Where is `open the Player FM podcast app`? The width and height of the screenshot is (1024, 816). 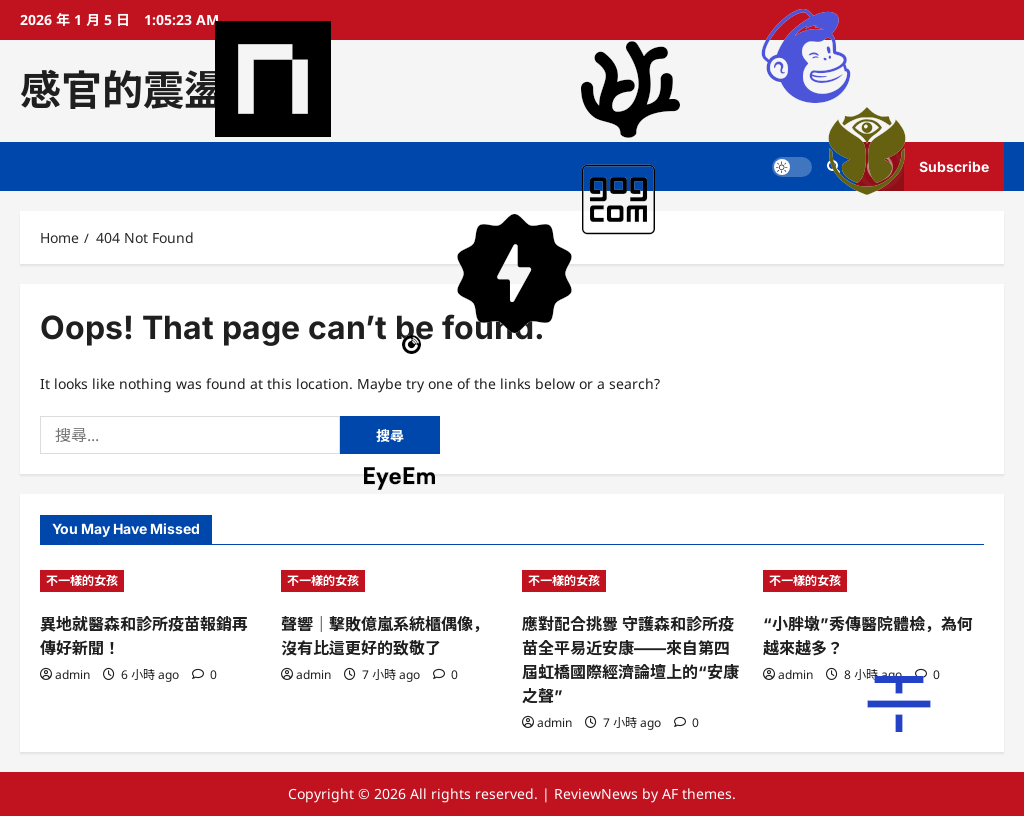
open the Player FM podcast app is located at coordinates (411, 344).